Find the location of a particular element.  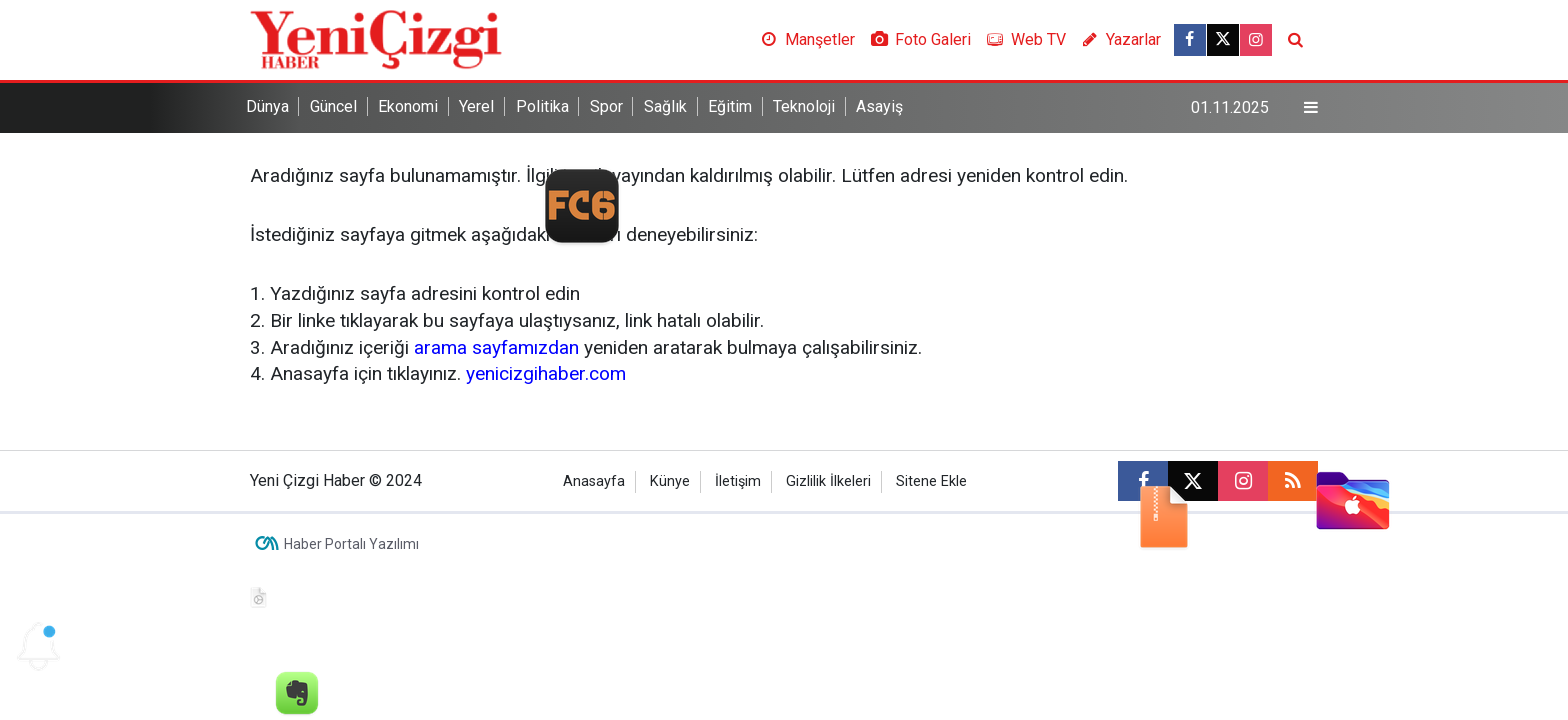

launch Far Cry 6 game is located at coordinates (582, 206).